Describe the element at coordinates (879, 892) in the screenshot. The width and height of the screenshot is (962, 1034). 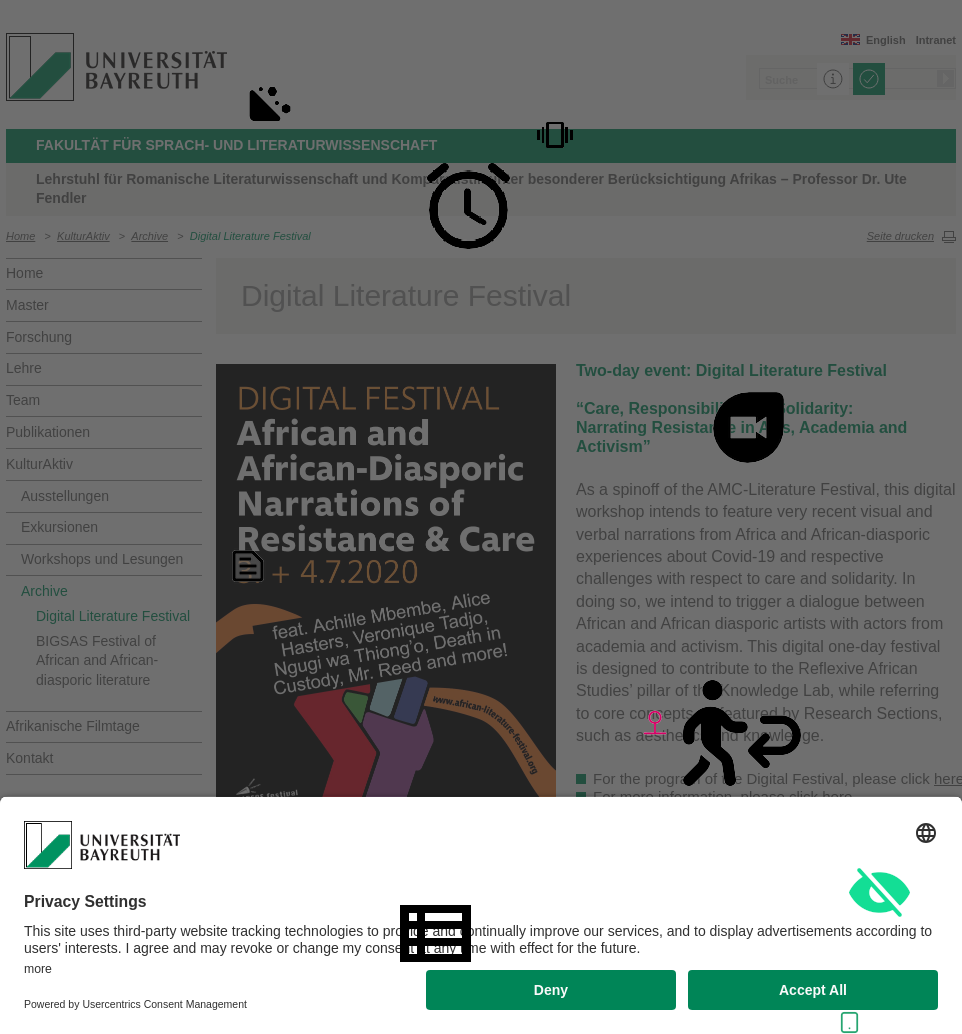
I see `hide password or sensitive content` at that location.